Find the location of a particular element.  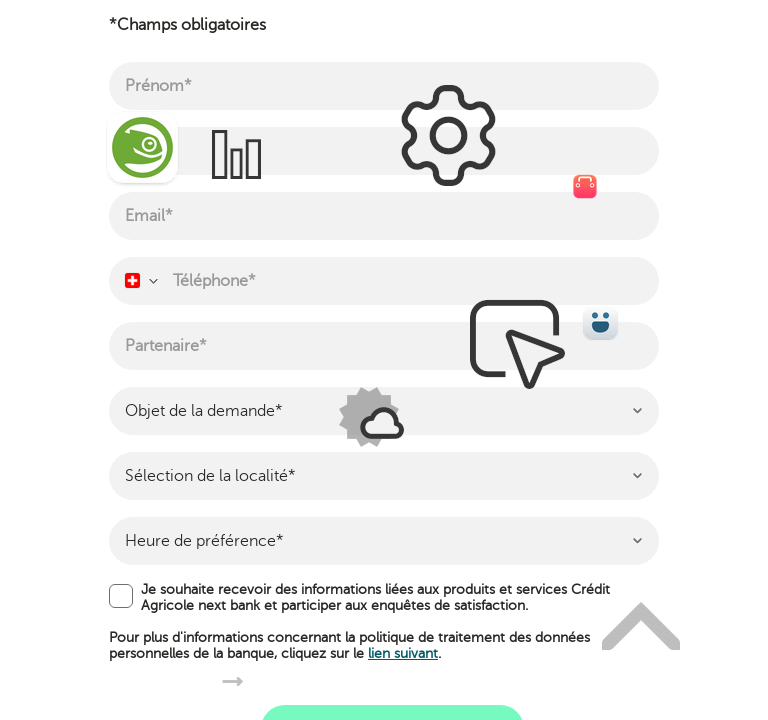

launch a boy and his blob game is located at coordinates (600, 322).